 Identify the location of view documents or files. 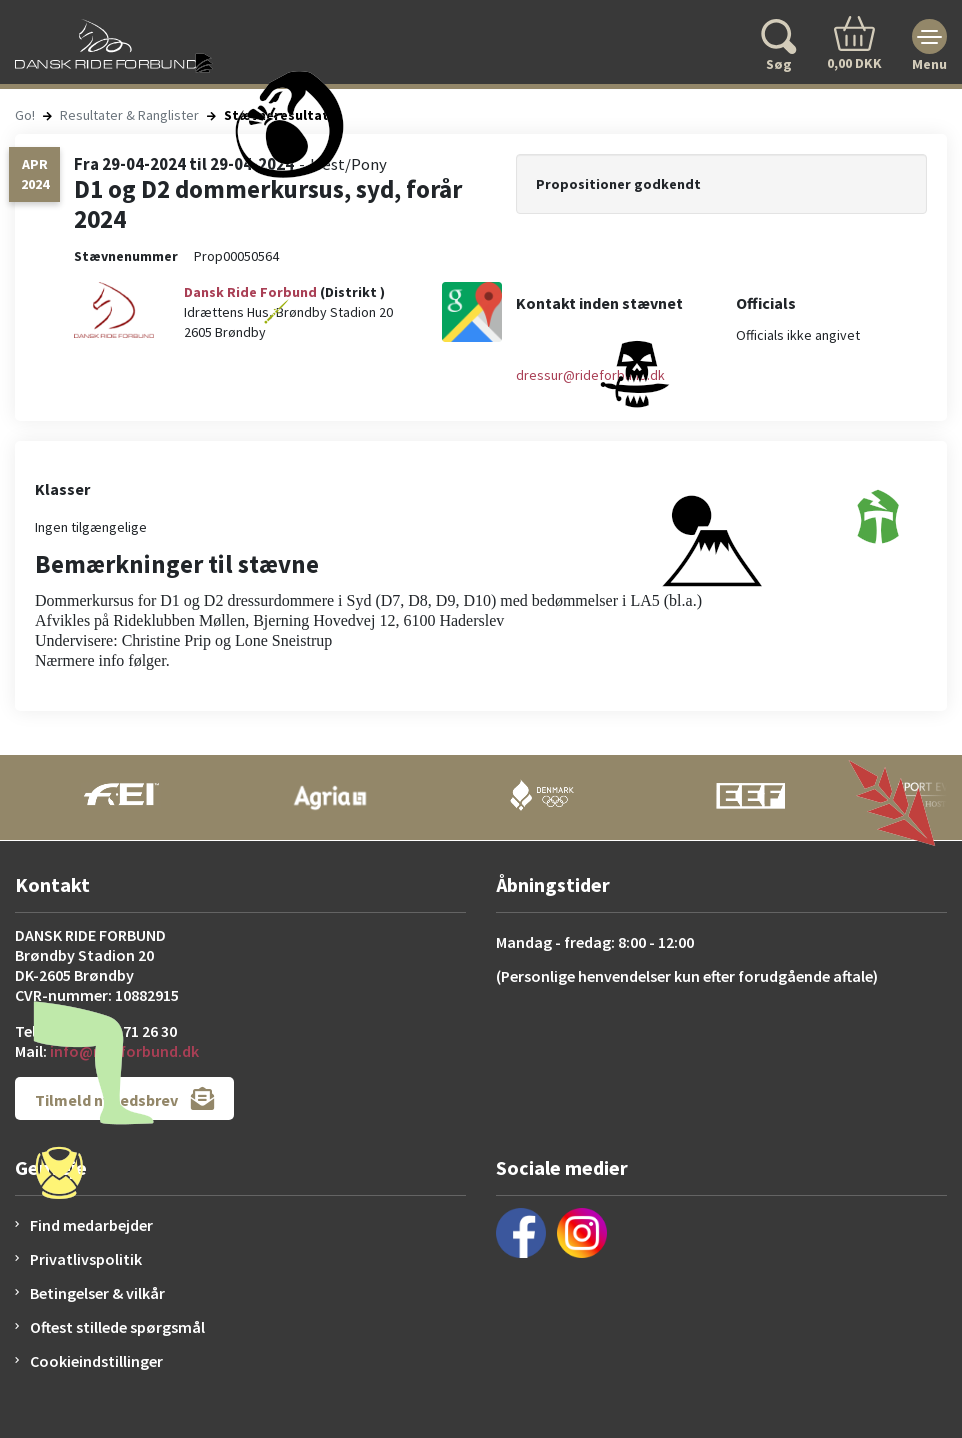
(205, 63).